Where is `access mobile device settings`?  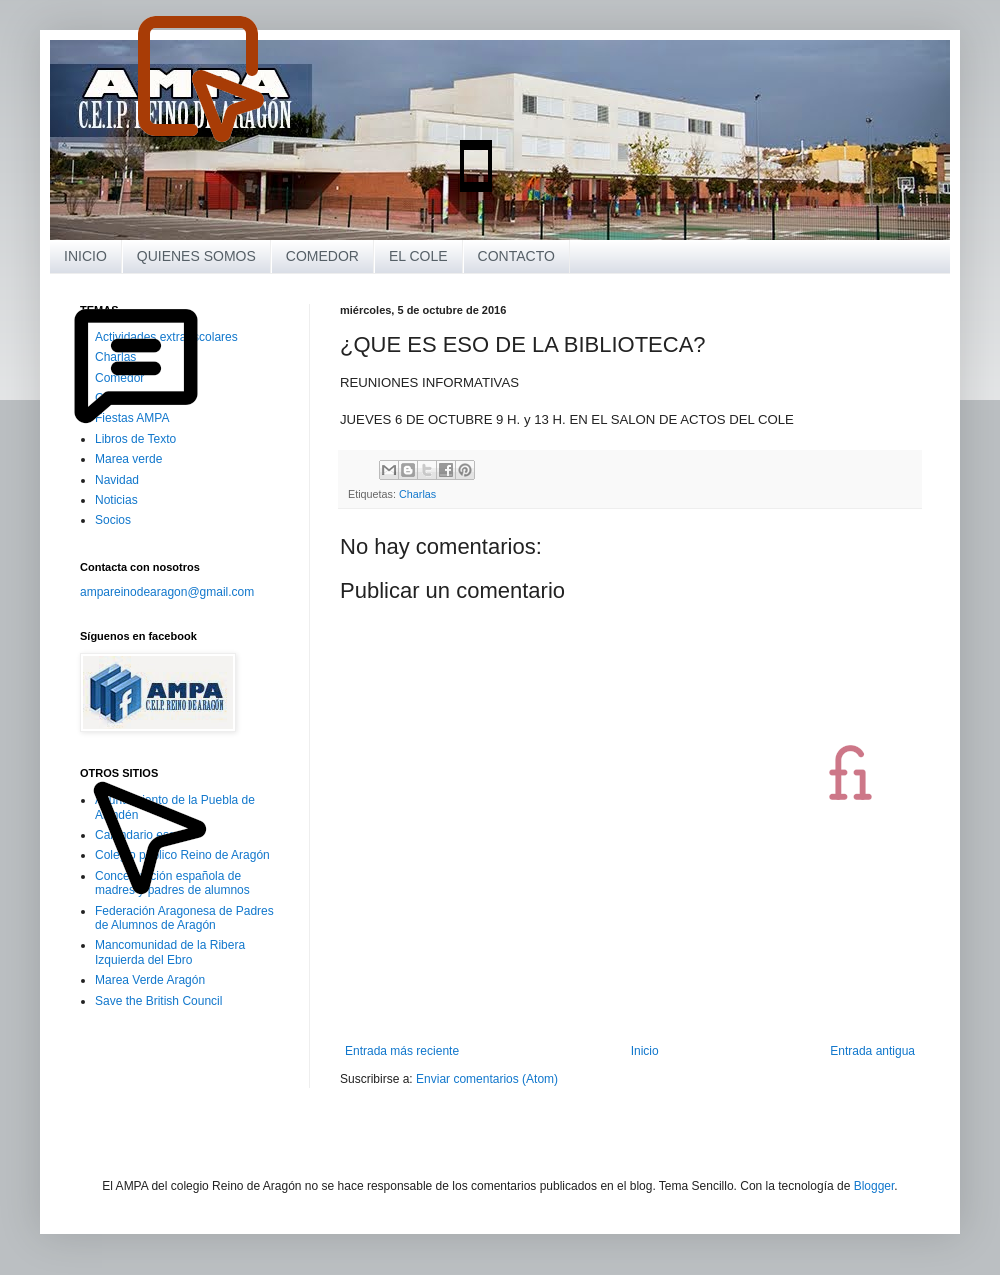
access mobile device settings is located at coordinates (476, 166).